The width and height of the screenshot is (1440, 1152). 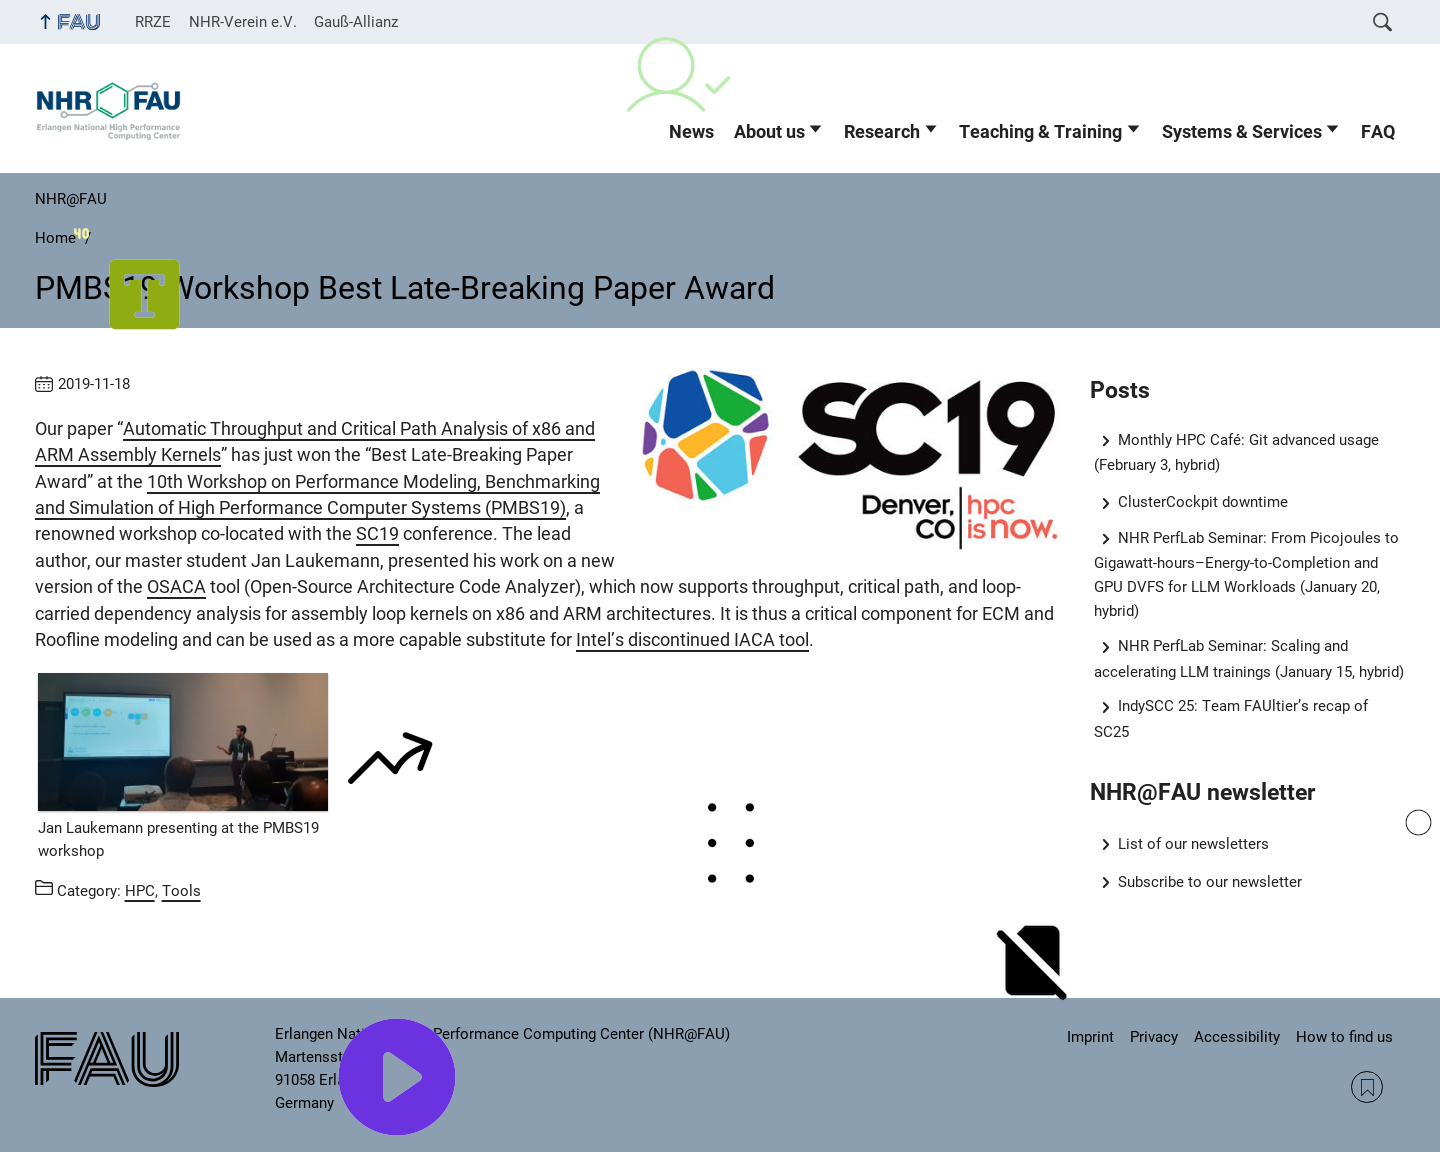 I want to click on no sim card detected, so click(x=1032, y=960).